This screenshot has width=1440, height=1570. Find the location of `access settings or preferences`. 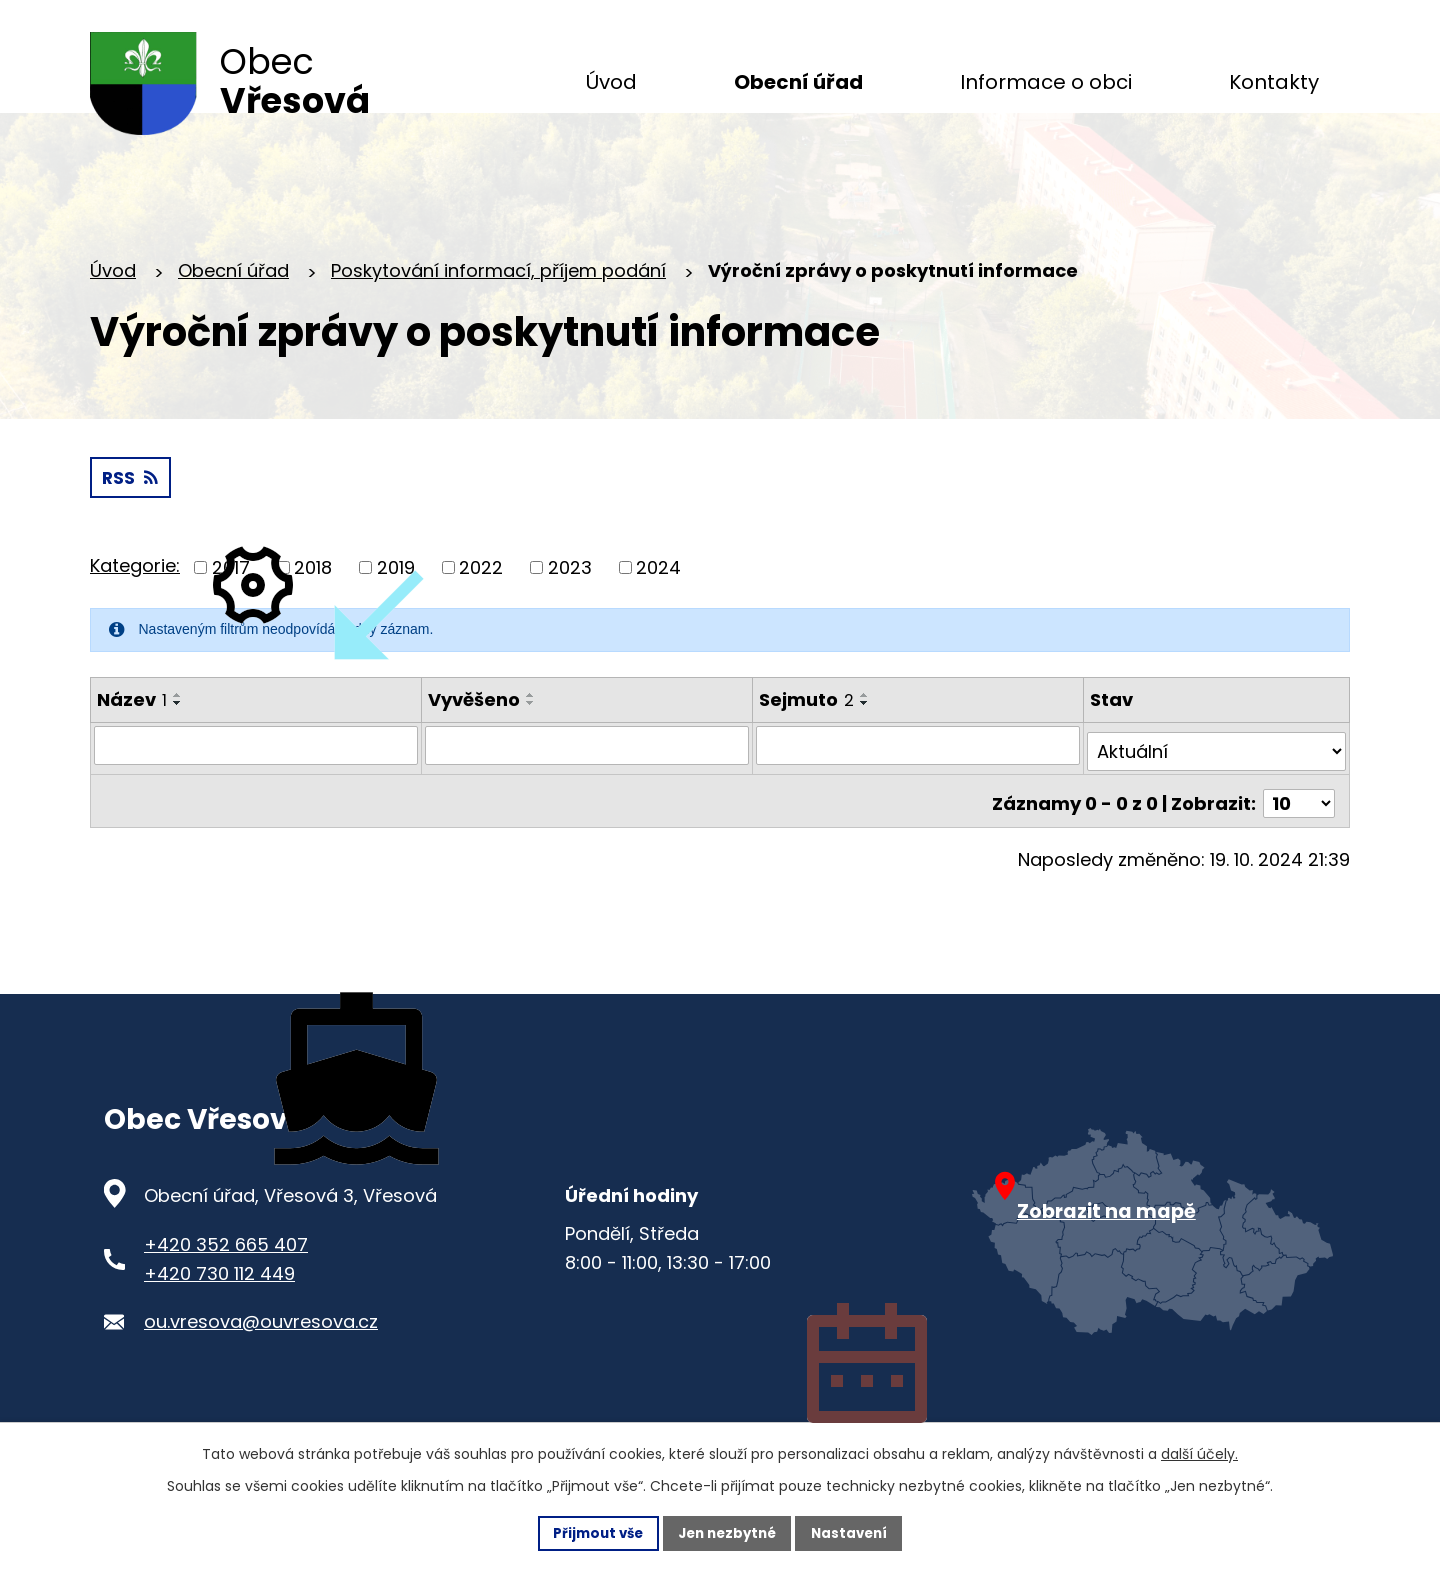

access settings or preferences is located at coordinates (253, 585).